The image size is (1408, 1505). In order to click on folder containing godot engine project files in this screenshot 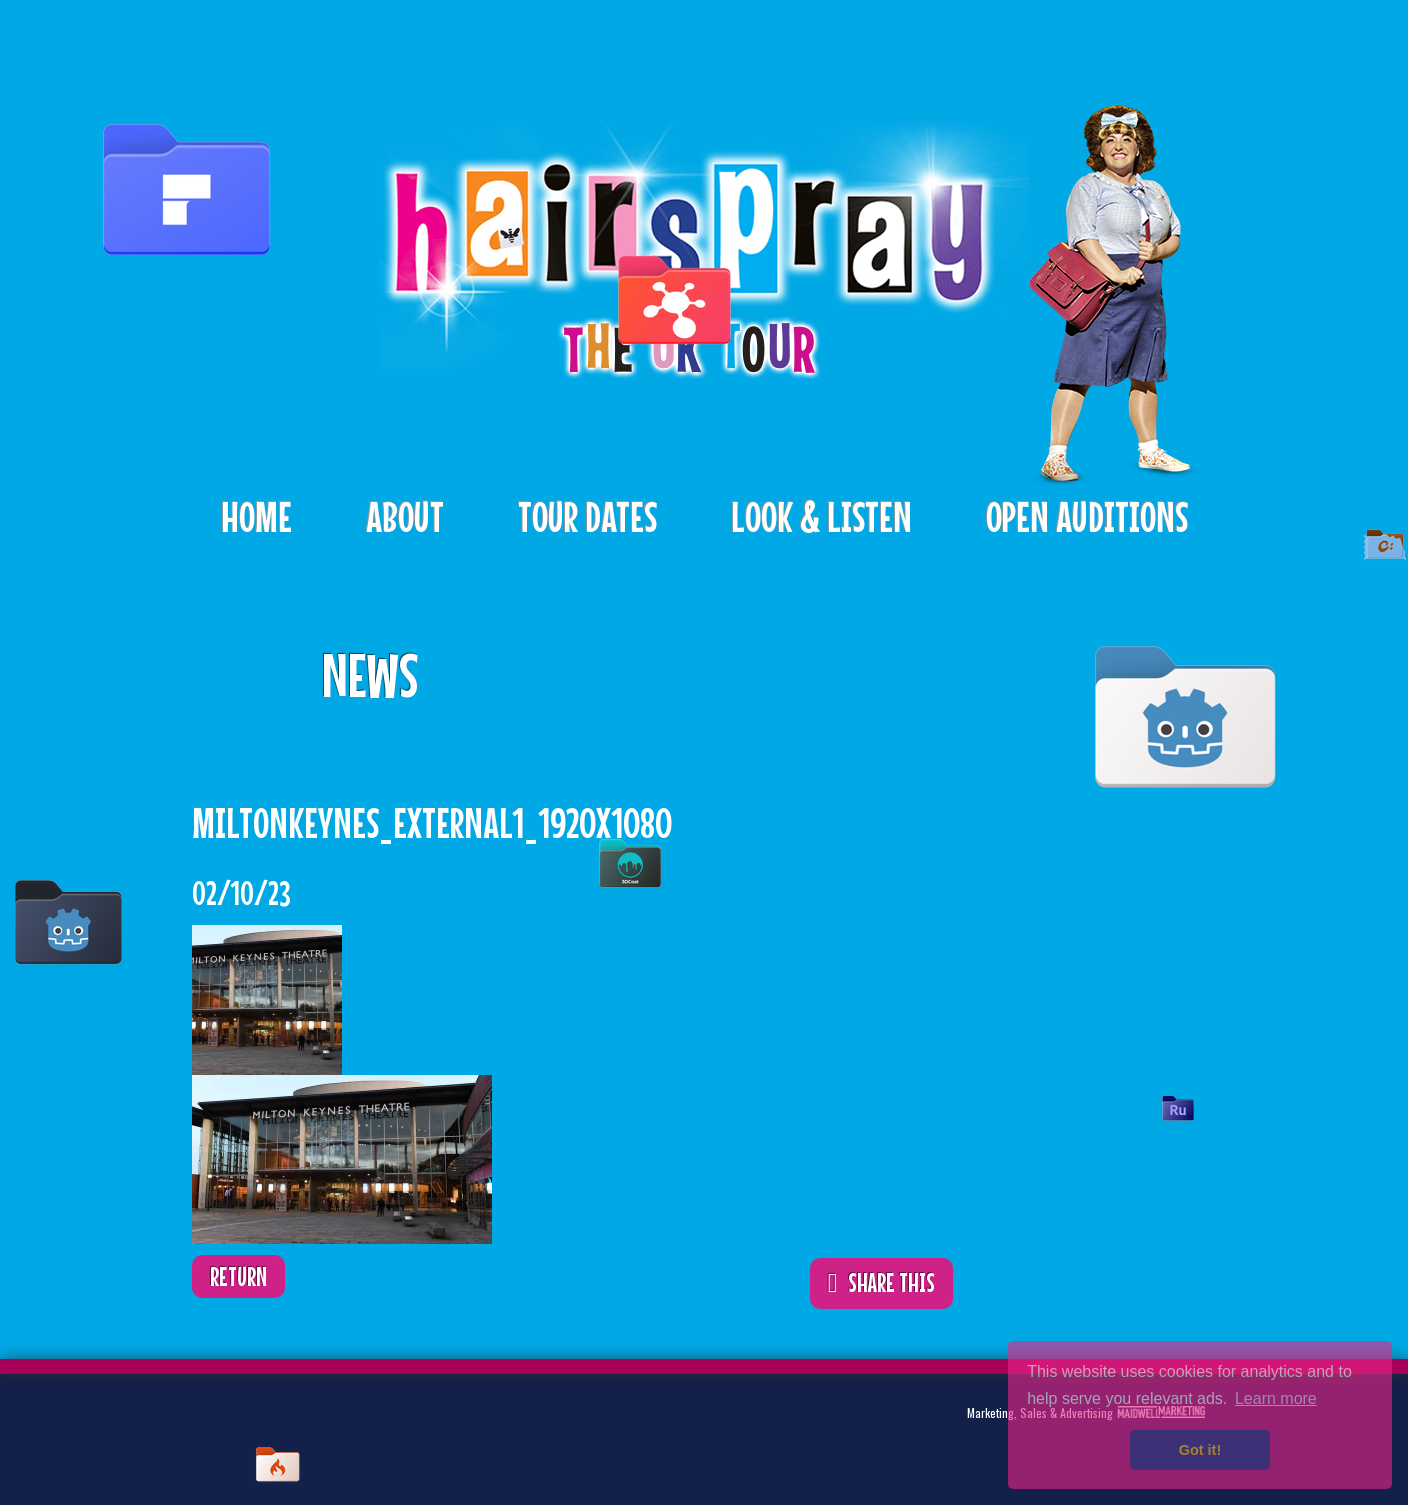, I will do `click(1184, 721)`.